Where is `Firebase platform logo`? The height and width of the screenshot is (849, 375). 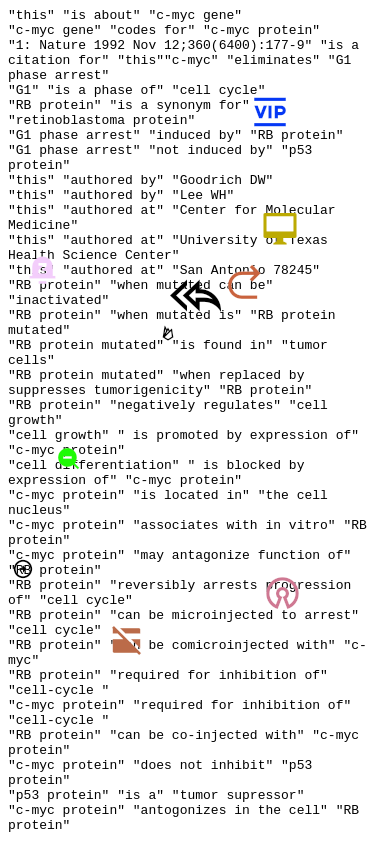 Firebase platform logo is located at coordinates (168, 333).